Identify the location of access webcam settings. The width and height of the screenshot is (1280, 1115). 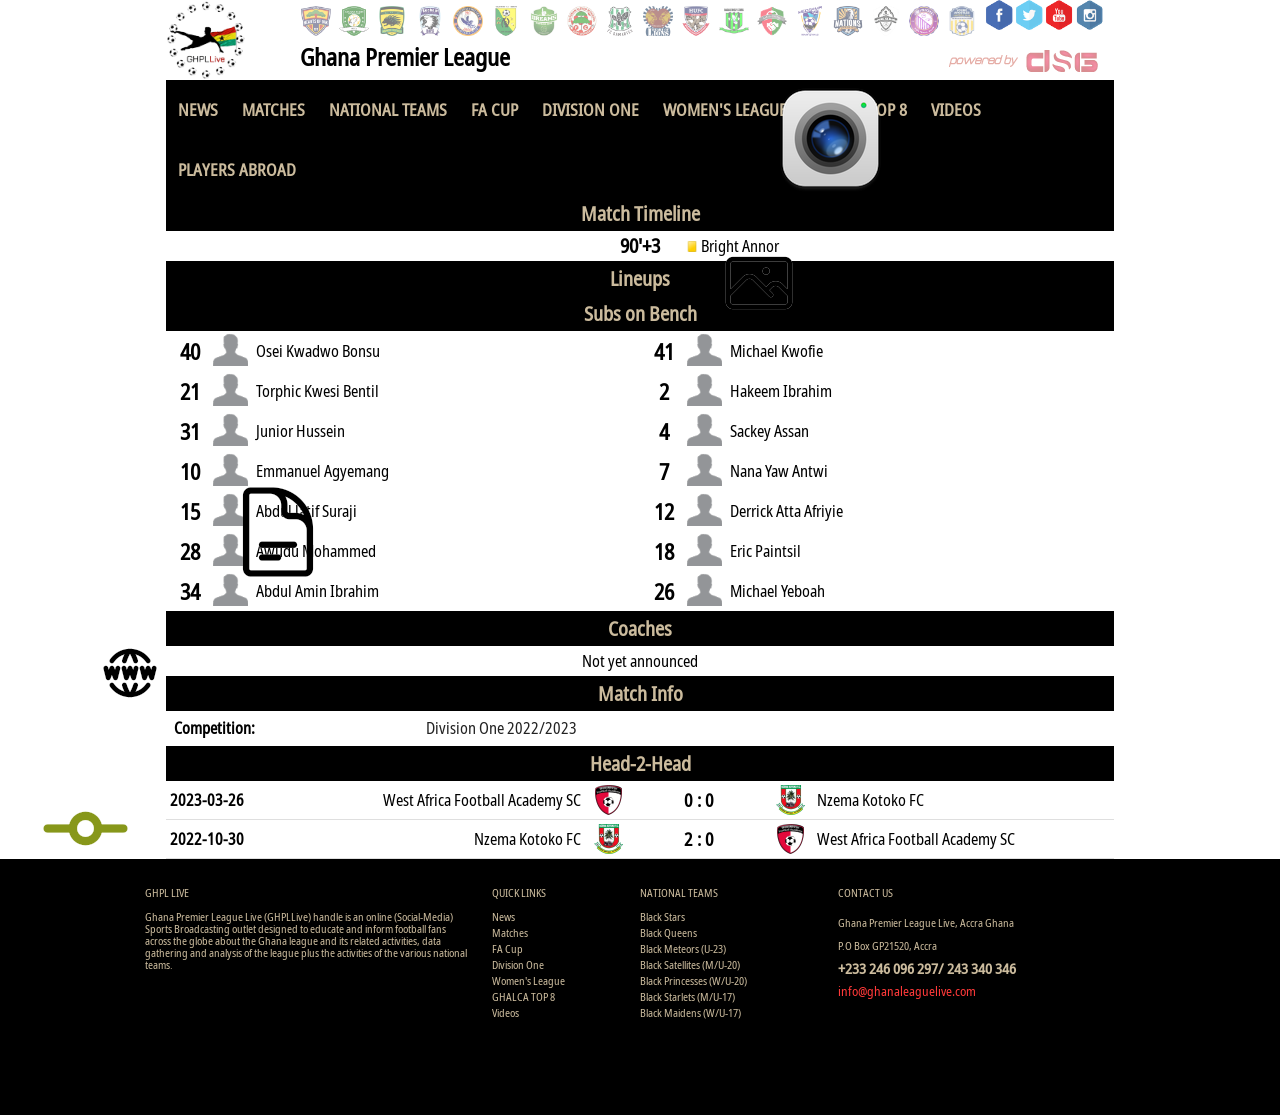
(830, 138).